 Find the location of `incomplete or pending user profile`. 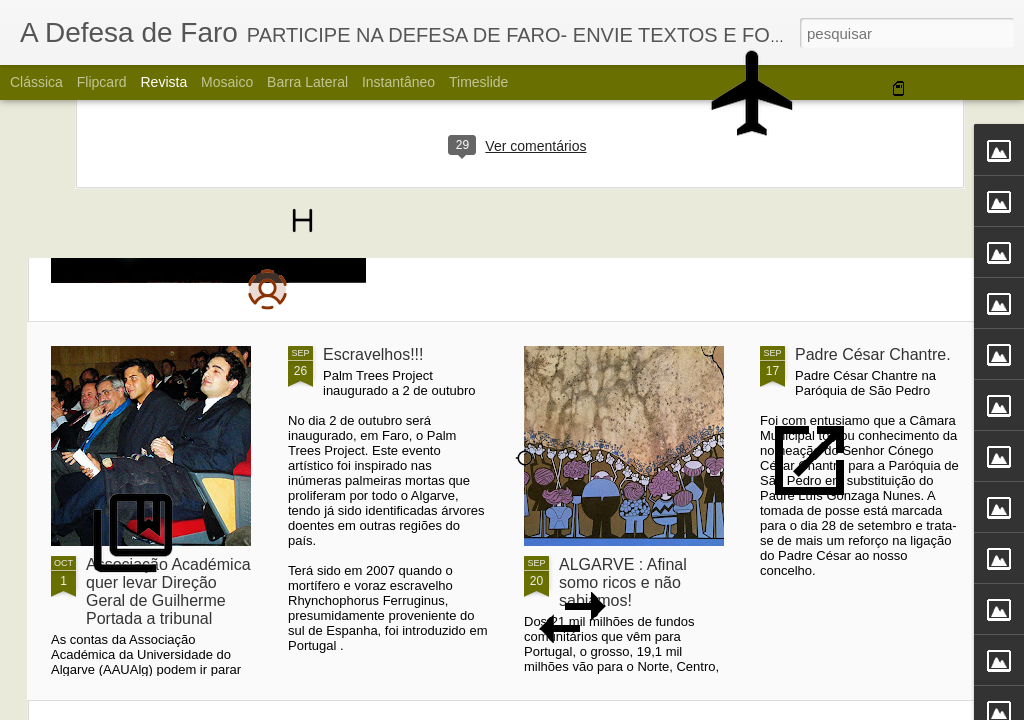

incomplete or pending user profile is located at coordinates (267, 289).